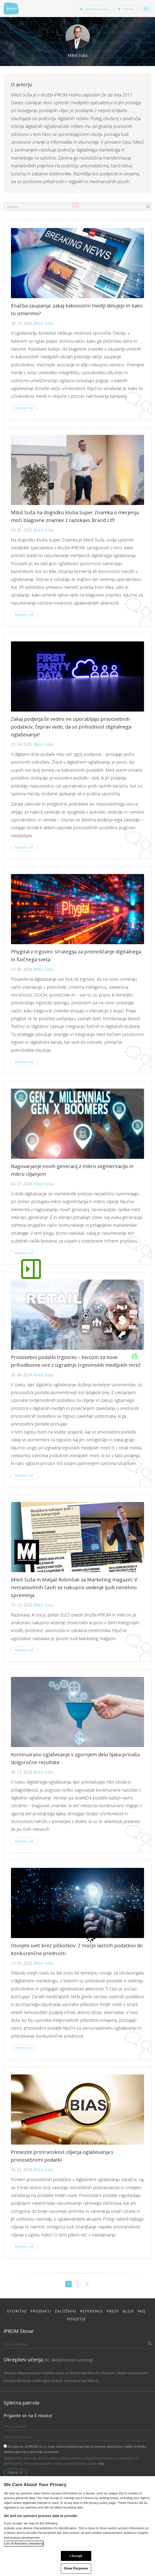 The width and height of the screenshot is (155, 2576). I want to click on mark task as complete, so click(130, 1912).